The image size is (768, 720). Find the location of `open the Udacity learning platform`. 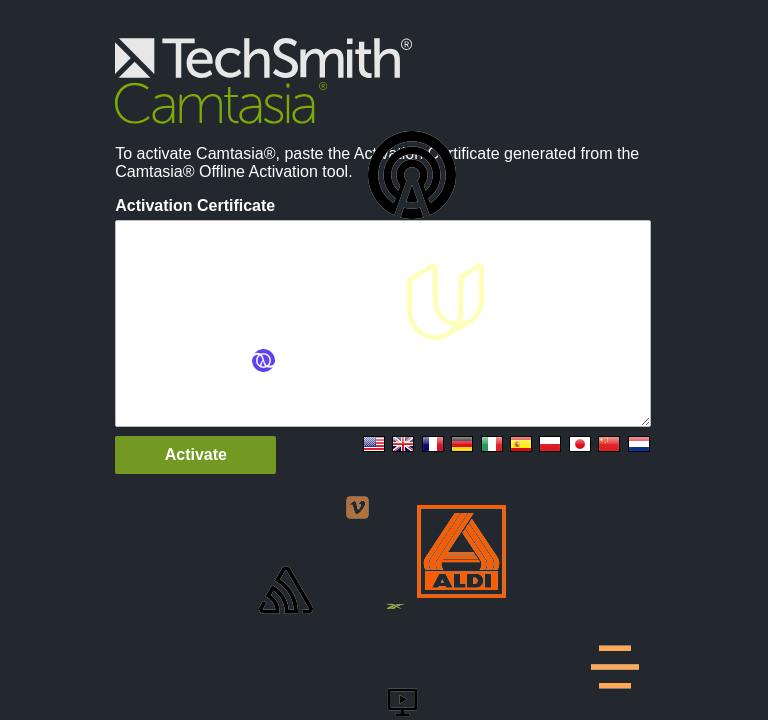

open the Udacity learning platform is located at coordinates (445, 301).